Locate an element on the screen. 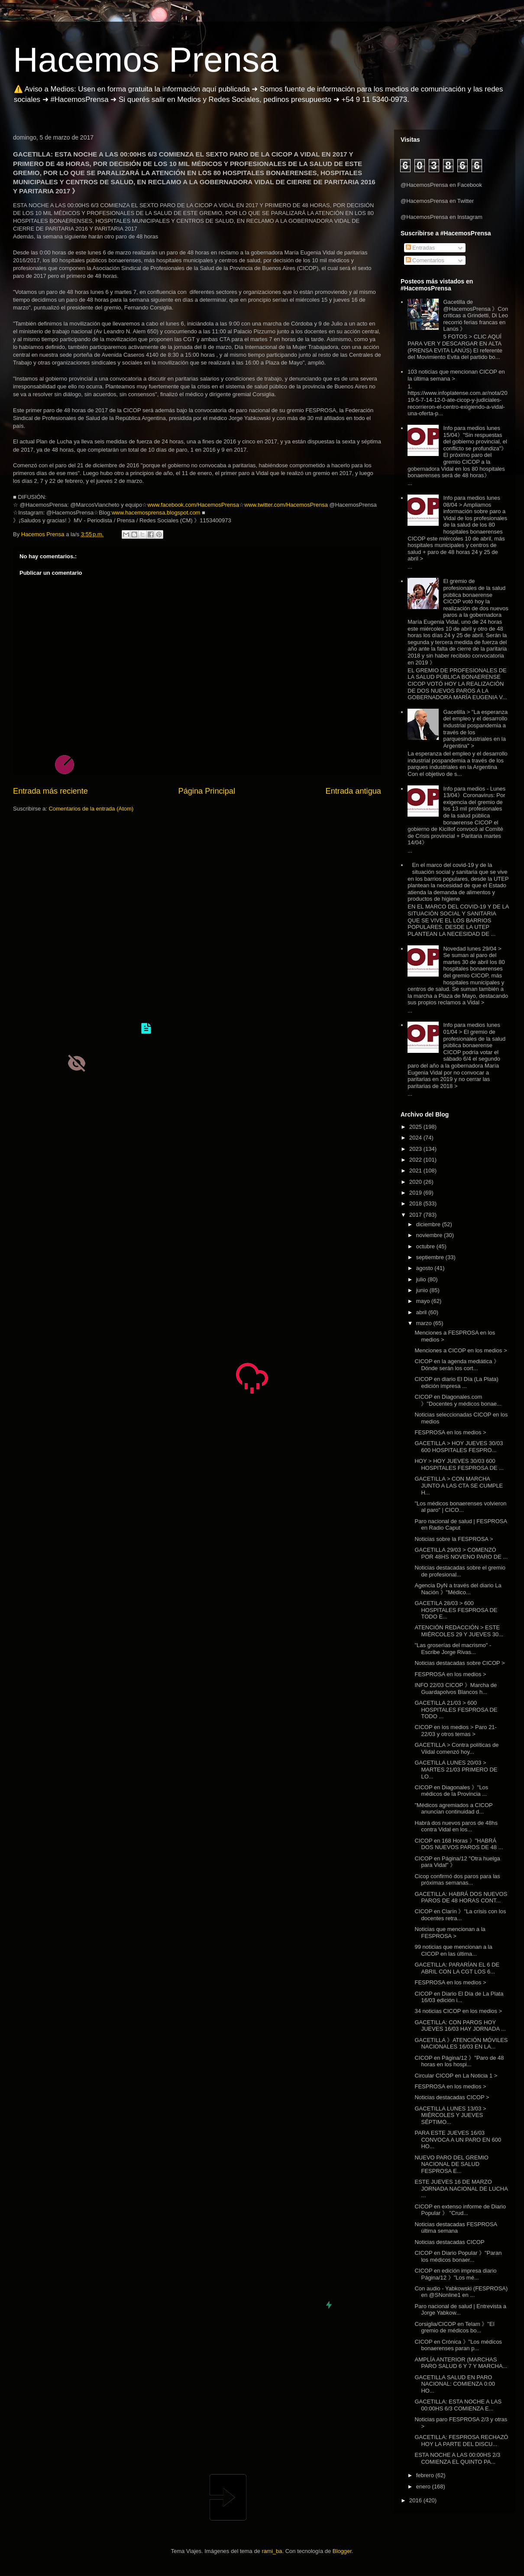 This screenshot has width=524, height=2576. view document details is located at coordinates (146, 1028).